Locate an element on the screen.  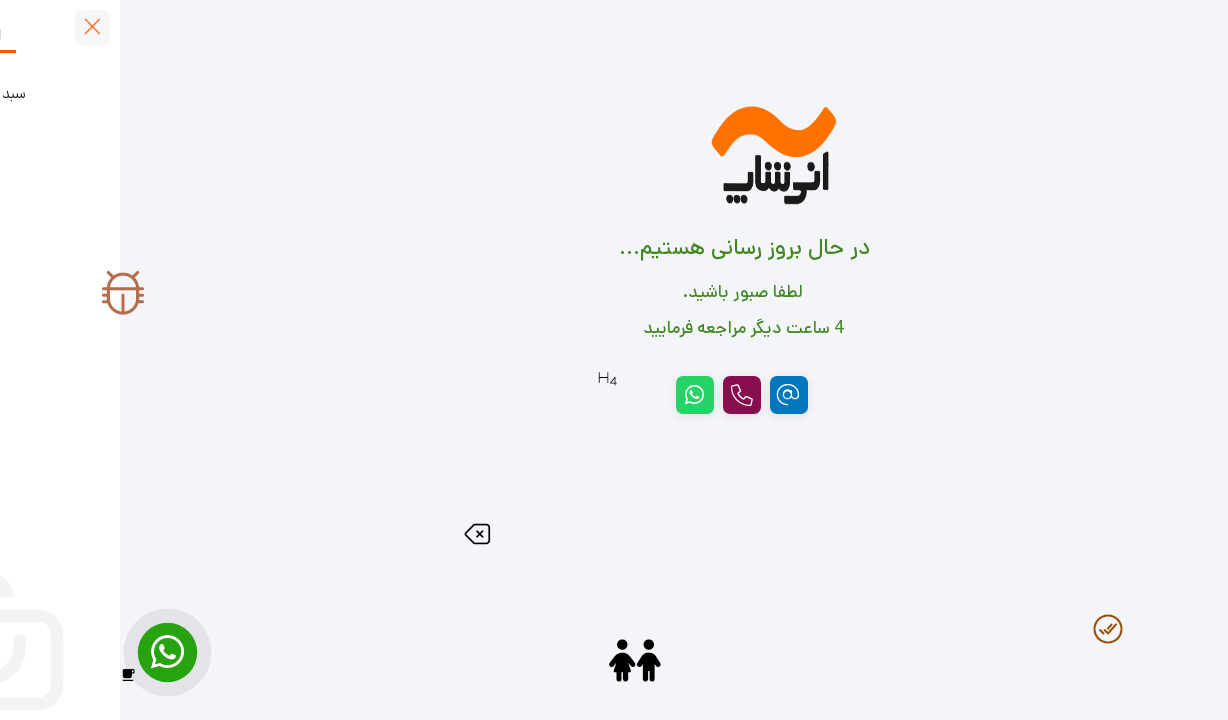
format text as heading level 4 is located at coordinates (606, 378).